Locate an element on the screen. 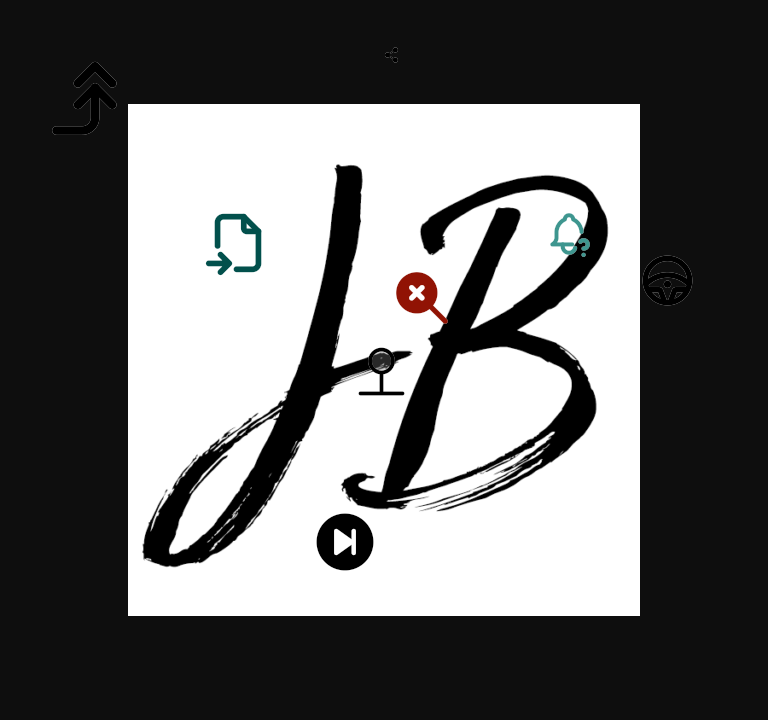  import a file from another source is located at coordinates (238, 243).